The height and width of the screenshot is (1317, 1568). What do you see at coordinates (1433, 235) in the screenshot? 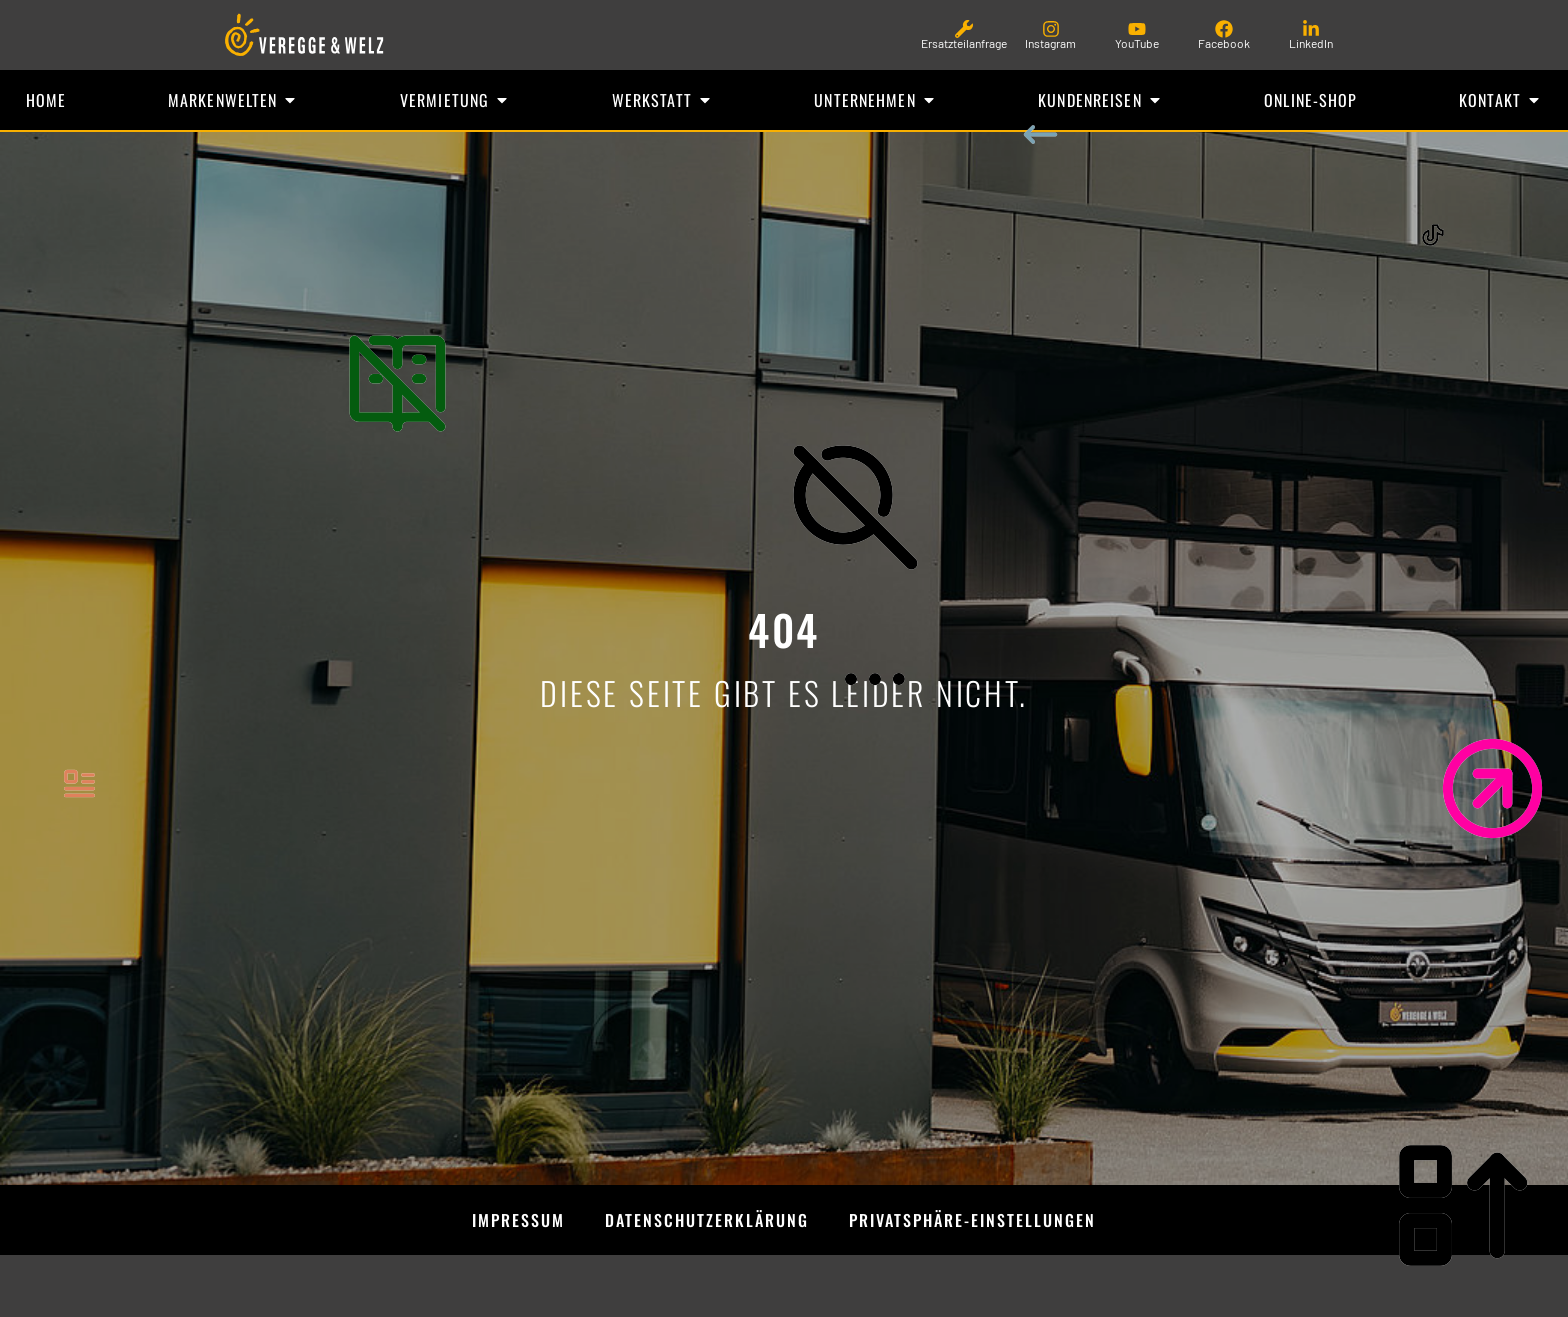
I see `open TikTok app` at bounding box center [1433, 235].